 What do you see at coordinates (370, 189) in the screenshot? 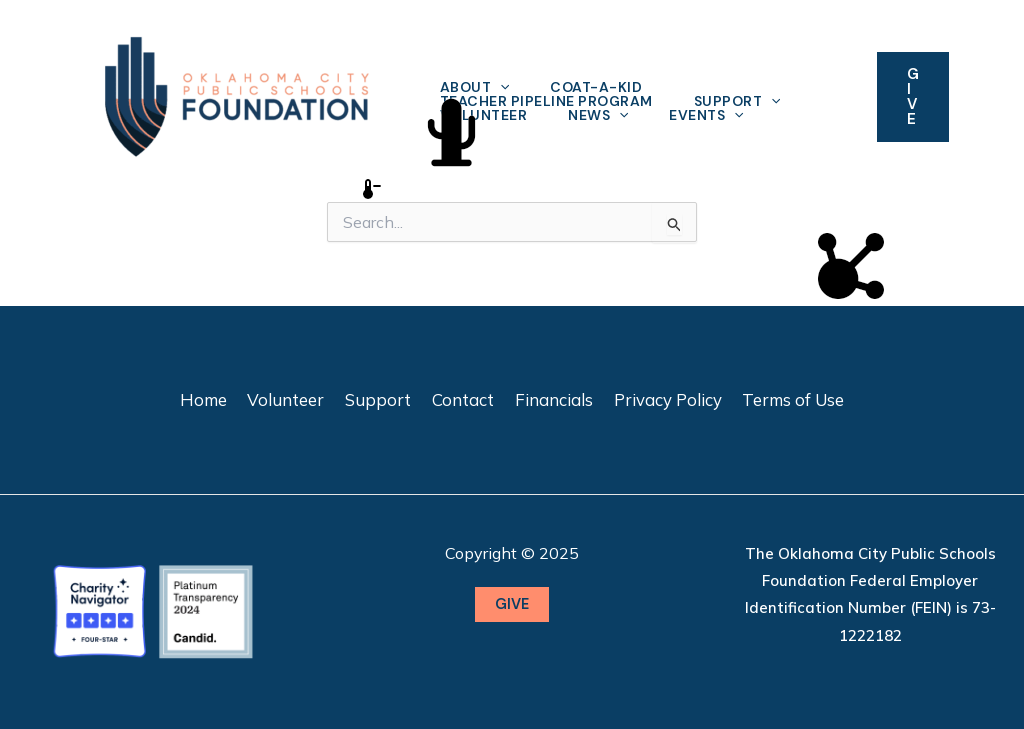
I see `decrease temperature setting` at bounding box center [370, 189].